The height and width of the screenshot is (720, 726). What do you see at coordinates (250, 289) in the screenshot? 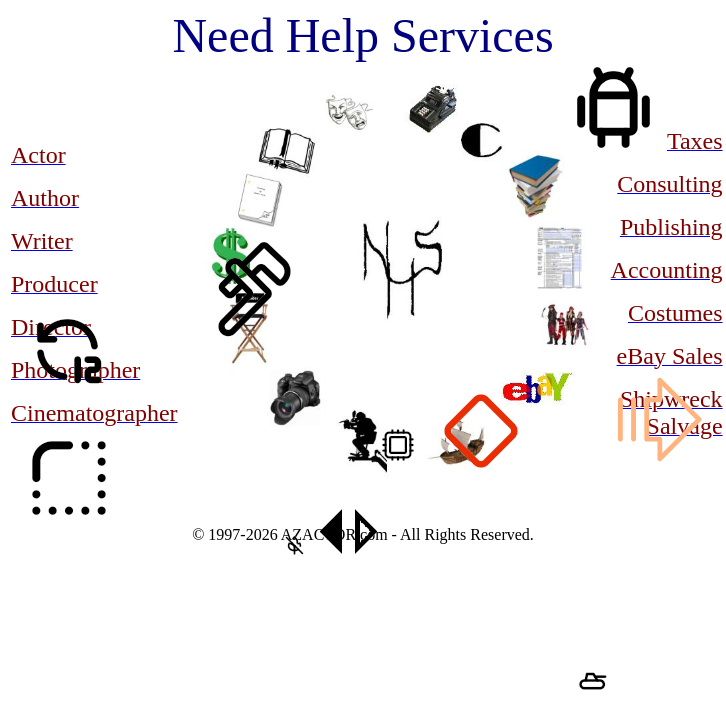
I see `access plumbing or maintenance tools` at bounding box center [250, 289].